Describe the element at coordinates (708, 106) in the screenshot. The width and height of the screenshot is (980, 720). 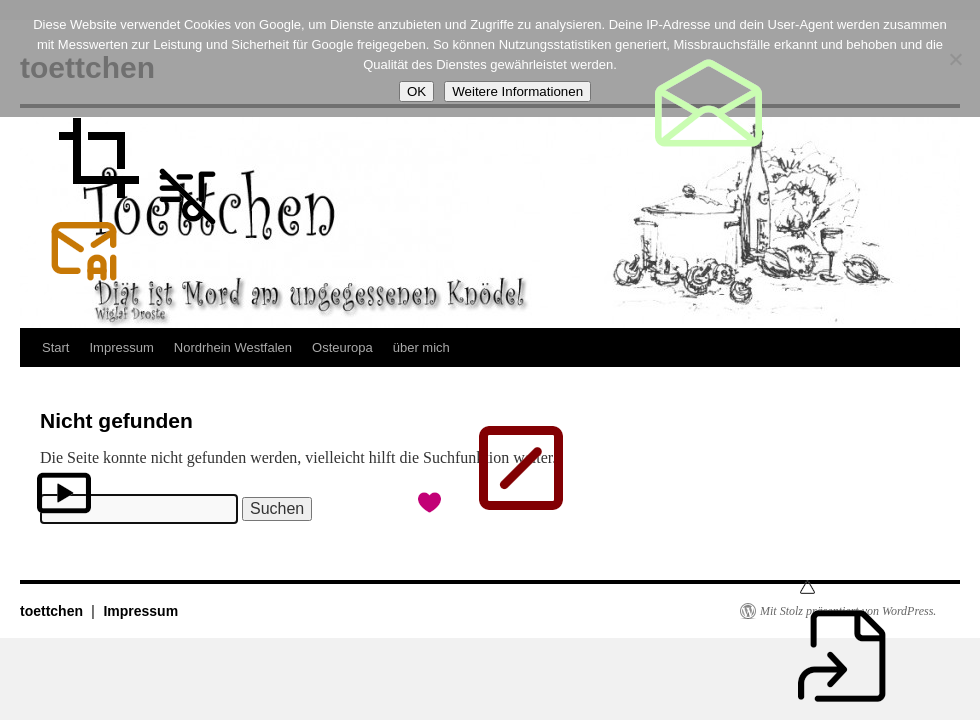
I see `view read messages` at that location.